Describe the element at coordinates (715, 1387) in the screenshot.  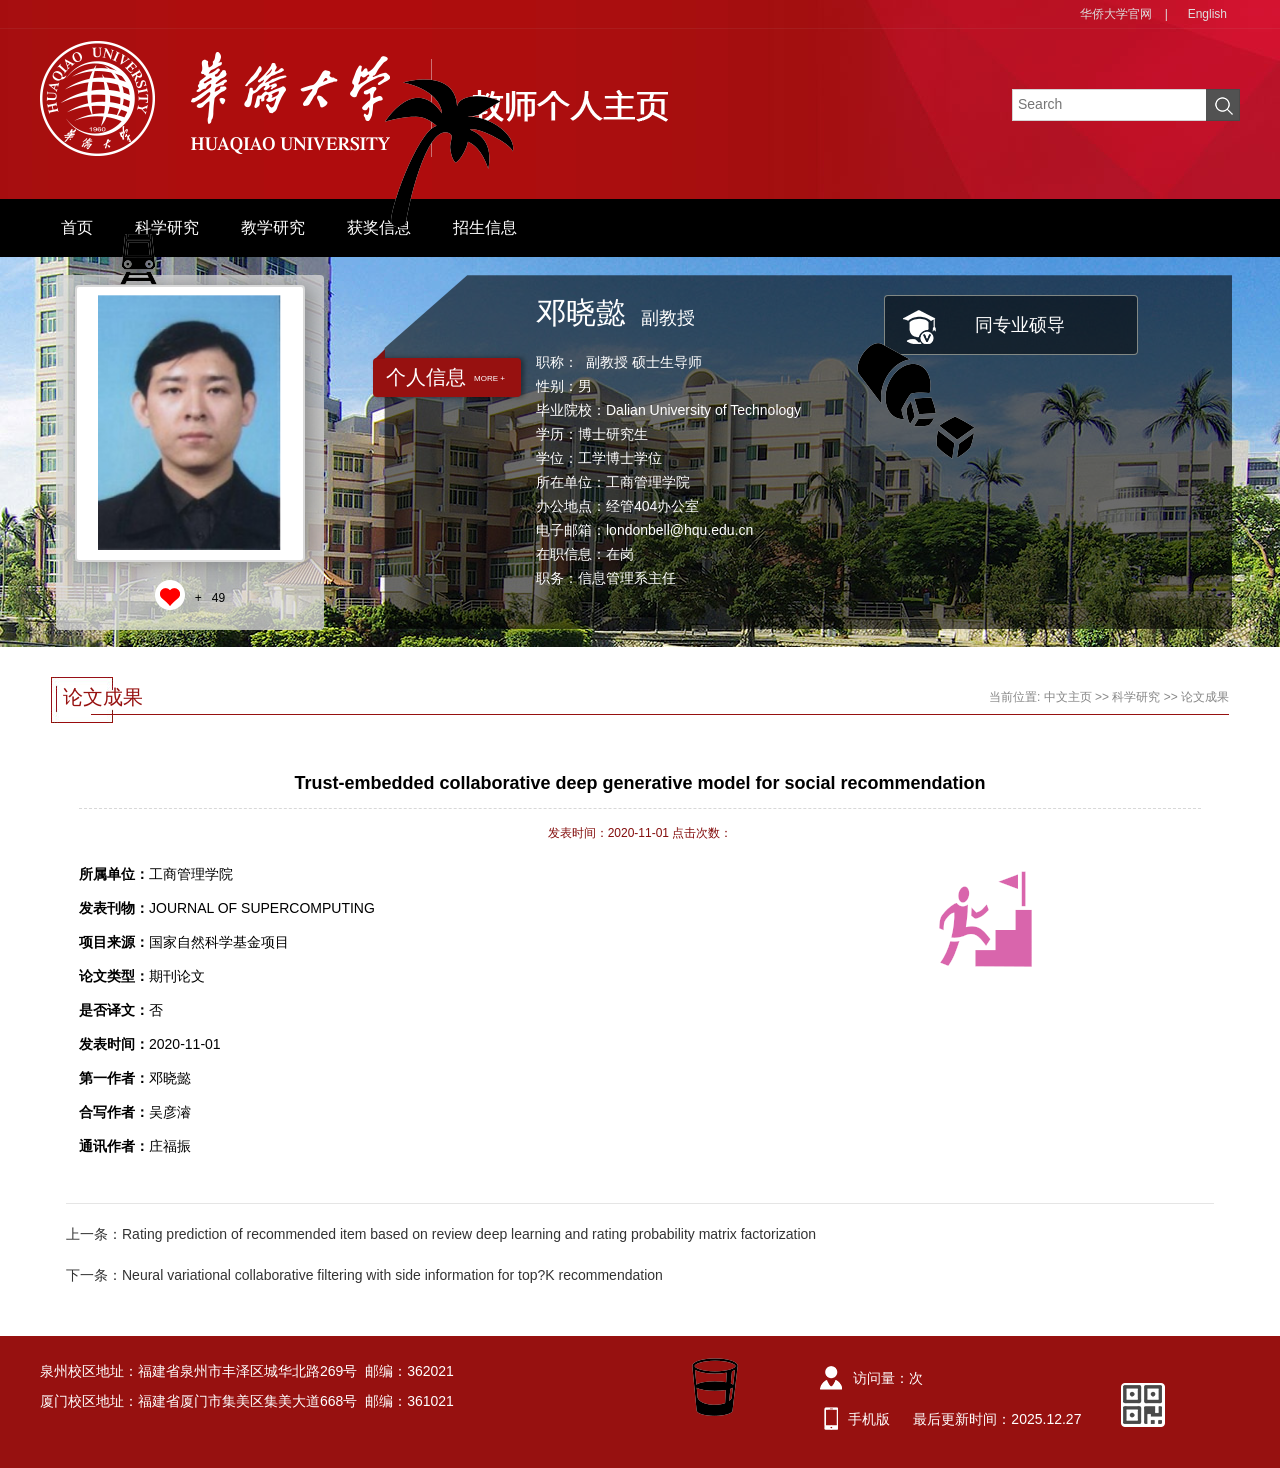
I see `indicates a shot glass or alcoholic beverage item` at that location.